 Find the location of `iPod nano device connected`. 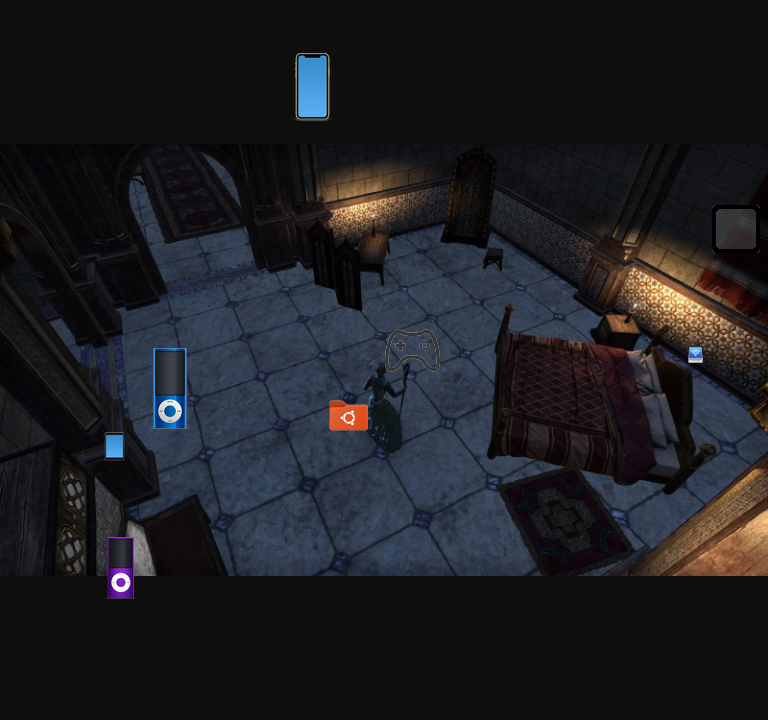

iPod nano device connected is located at coordinates (169, 389).